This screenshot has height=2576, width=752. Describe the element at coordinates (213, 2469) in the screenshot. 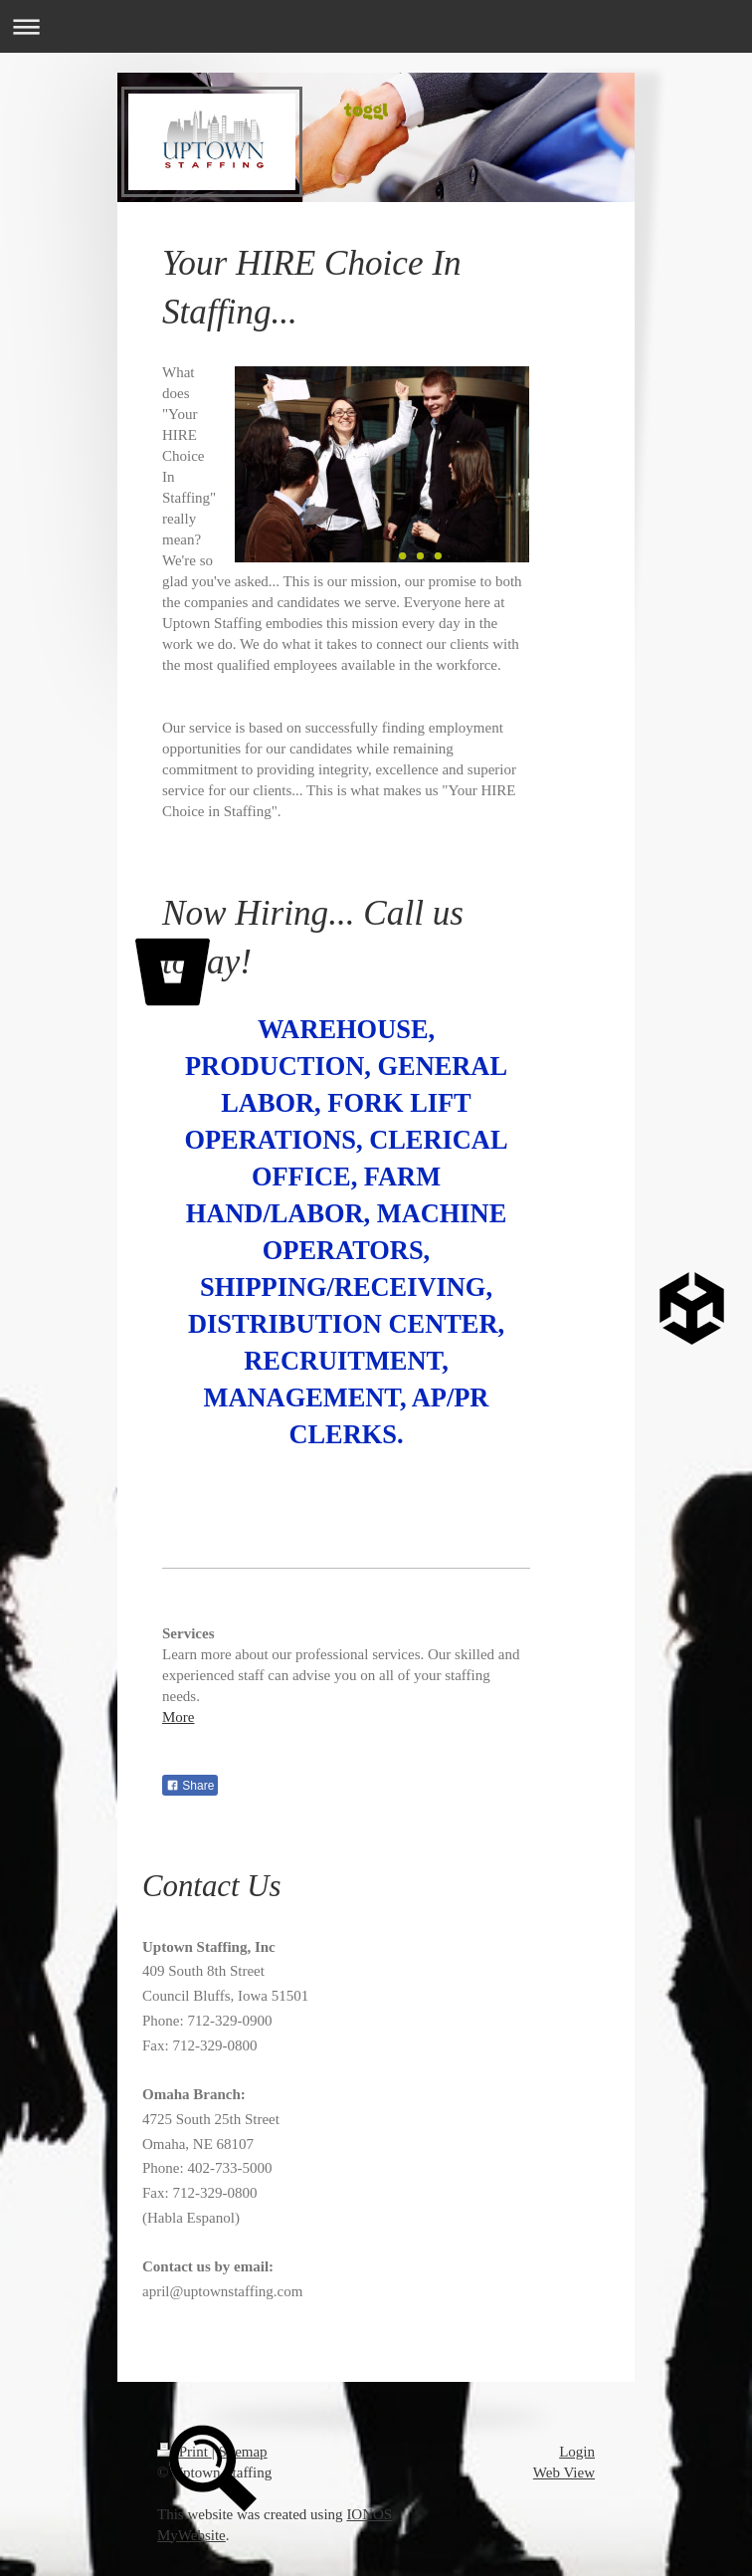

I see `open SearXNG privacy-focused search engine` at that location.